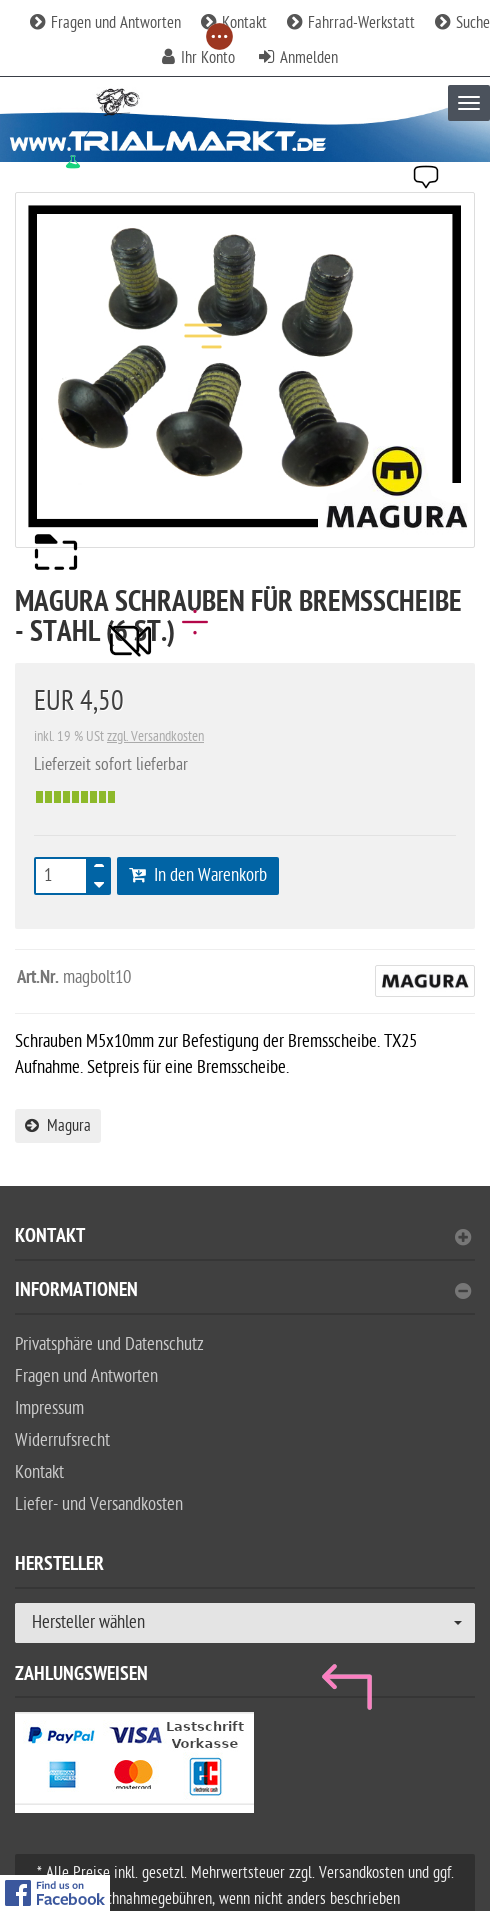  What do you see at coordinates (56, 552) in the screenshot?
I see `create a new folder` at bounding box center [56, 552].